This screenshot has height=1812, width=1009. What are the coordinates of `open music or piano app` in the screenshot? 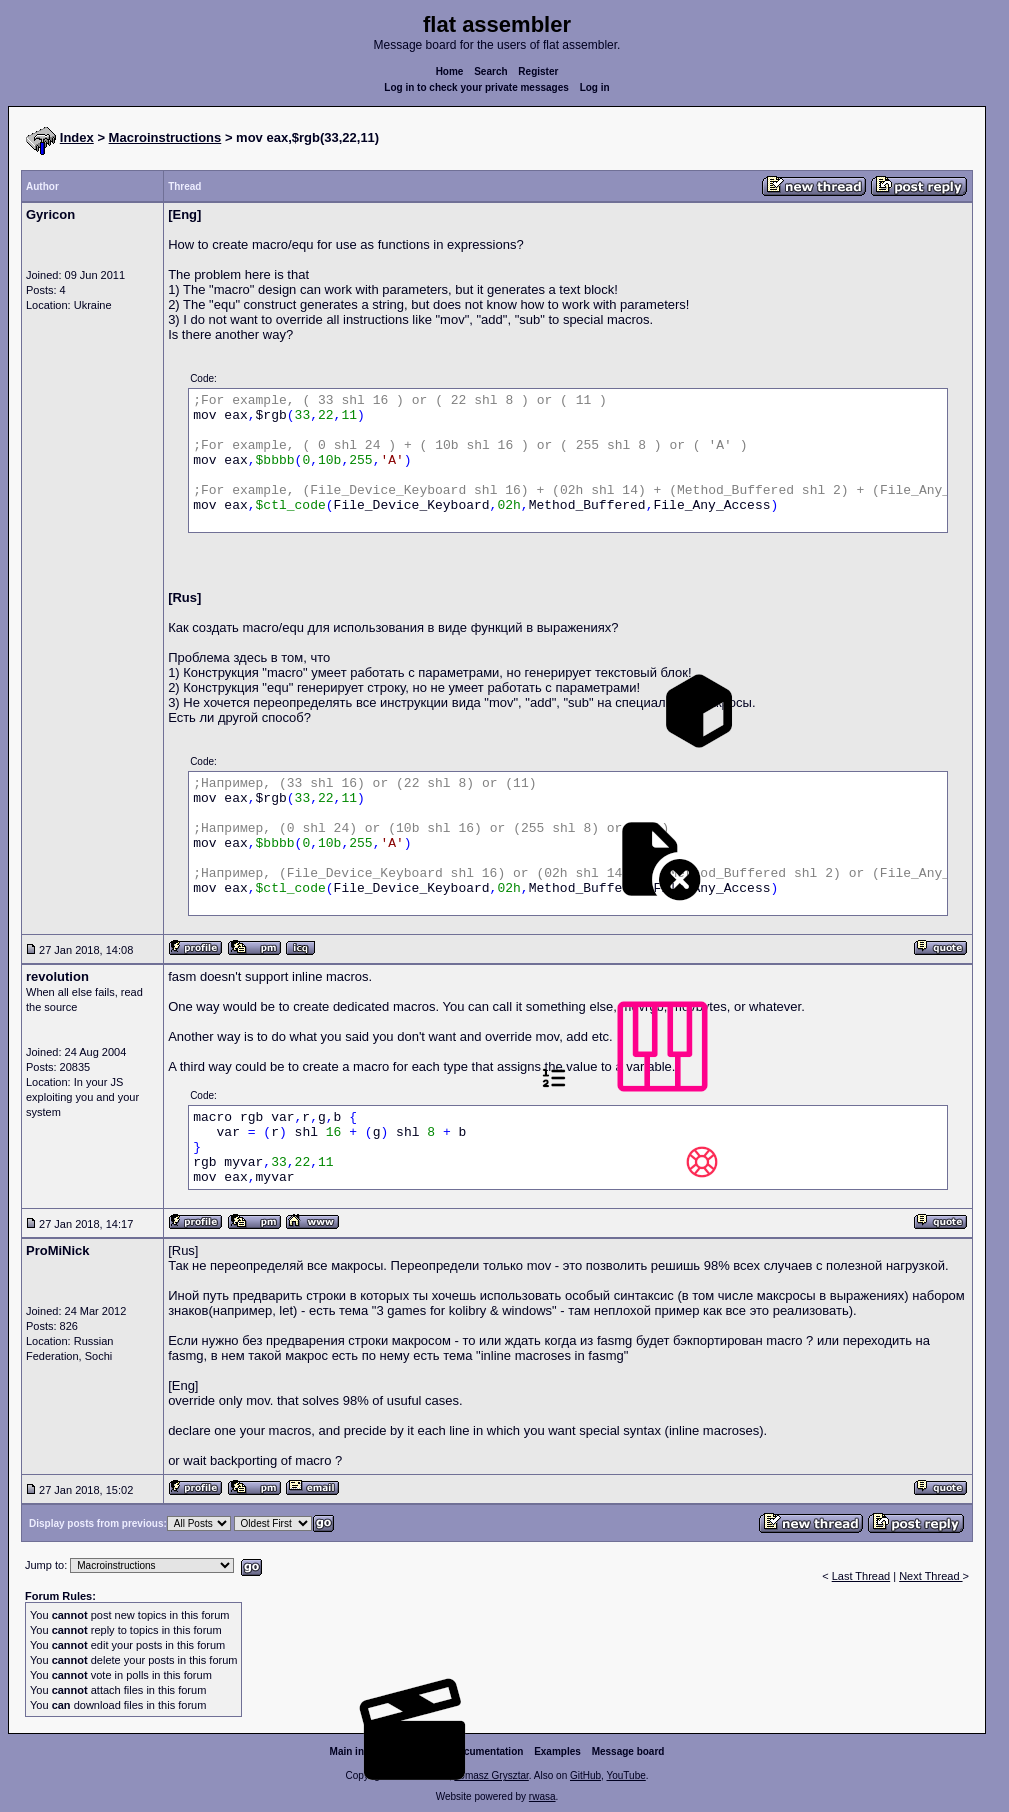 It's located at (662, 1046).